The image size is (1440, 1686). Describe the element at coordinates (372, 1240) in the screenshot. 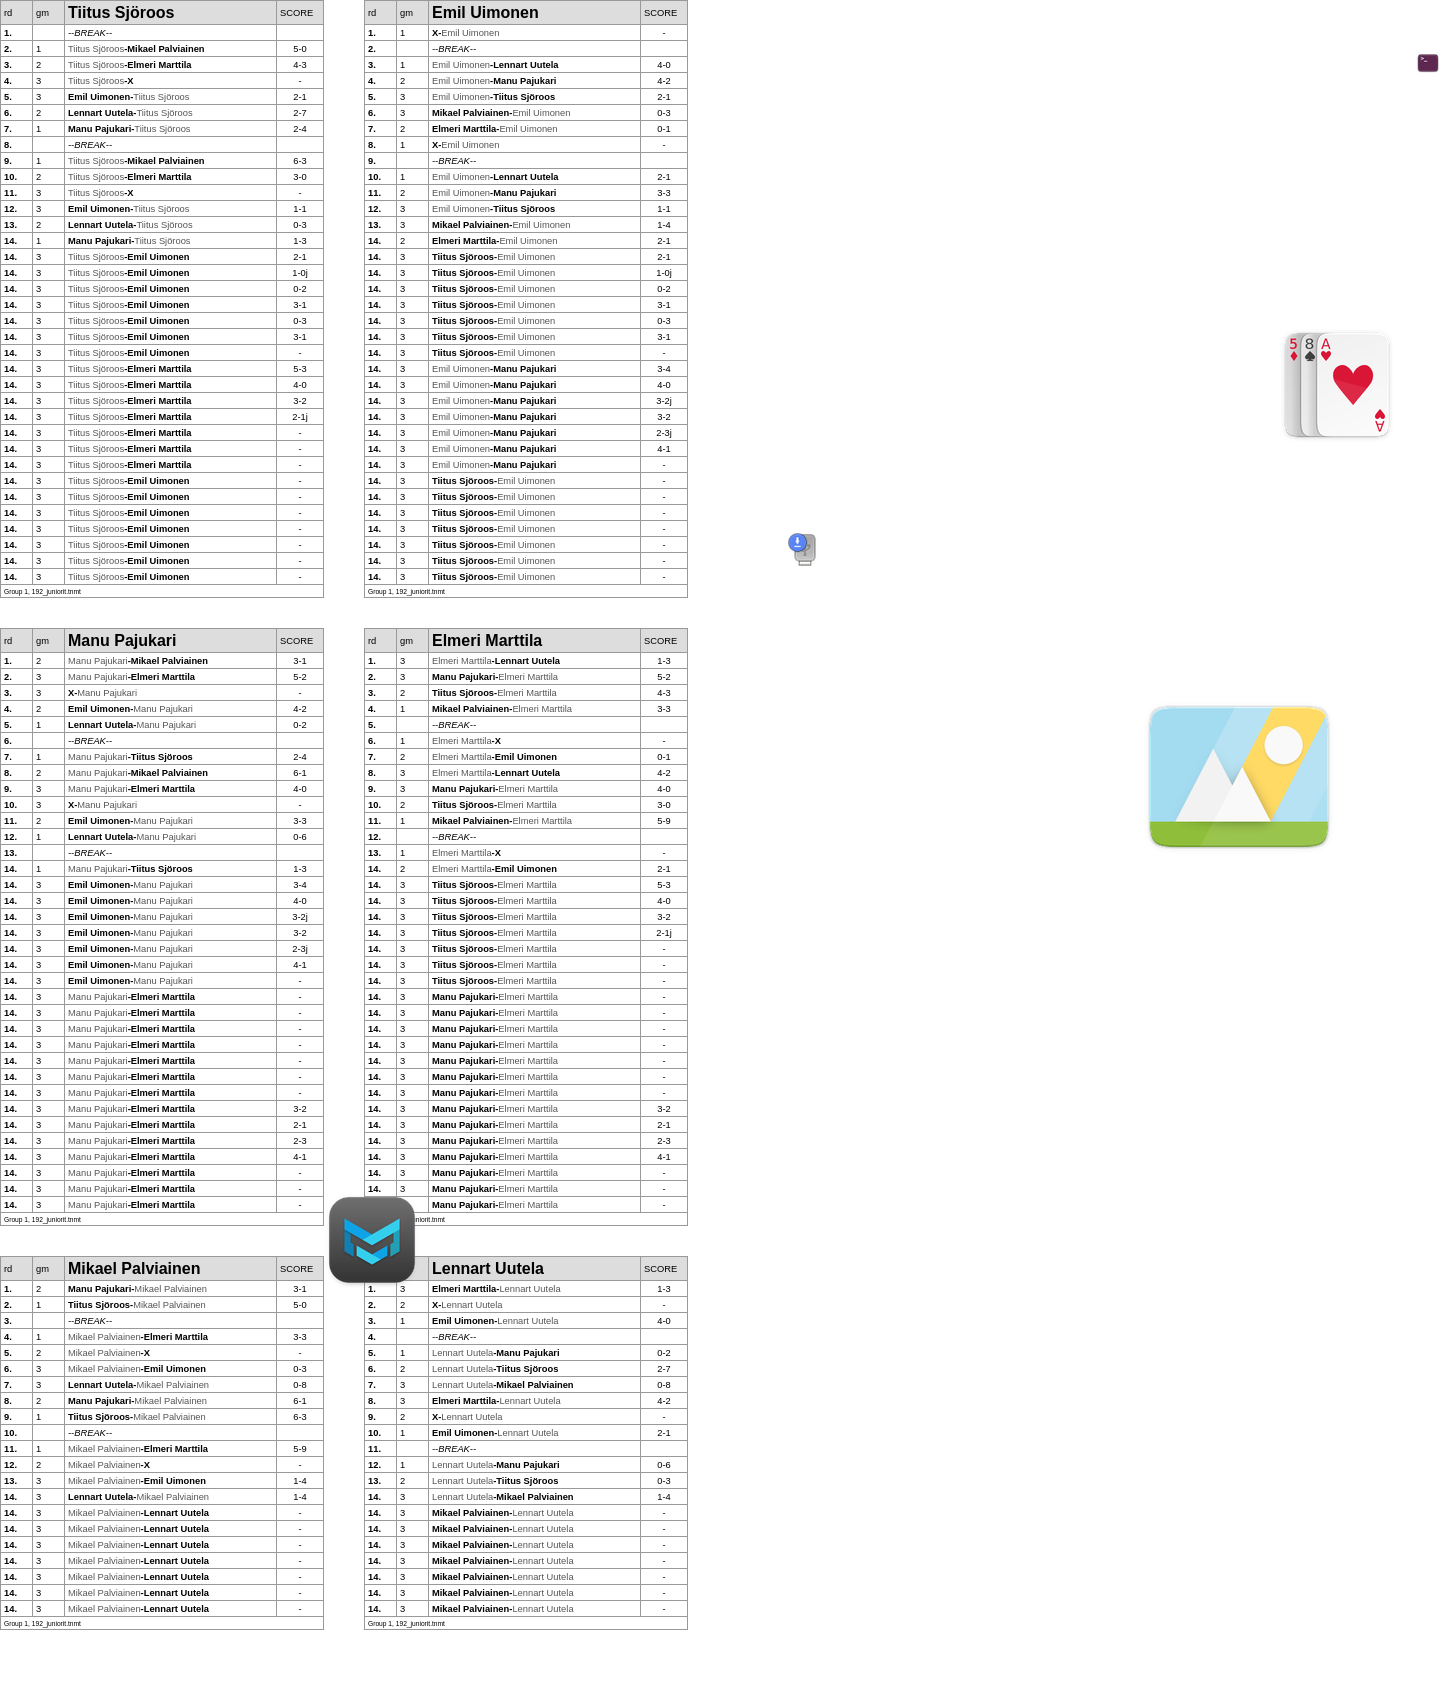

I see `open marktext markdown editor` at that location.